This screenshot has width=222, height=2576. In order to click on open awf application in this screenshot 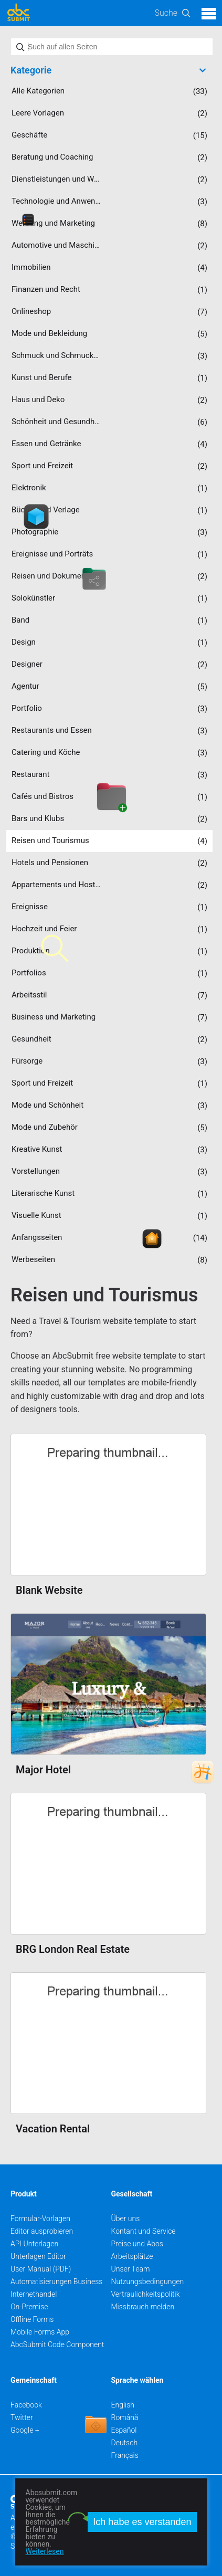, I will do `click(36, 517)`.